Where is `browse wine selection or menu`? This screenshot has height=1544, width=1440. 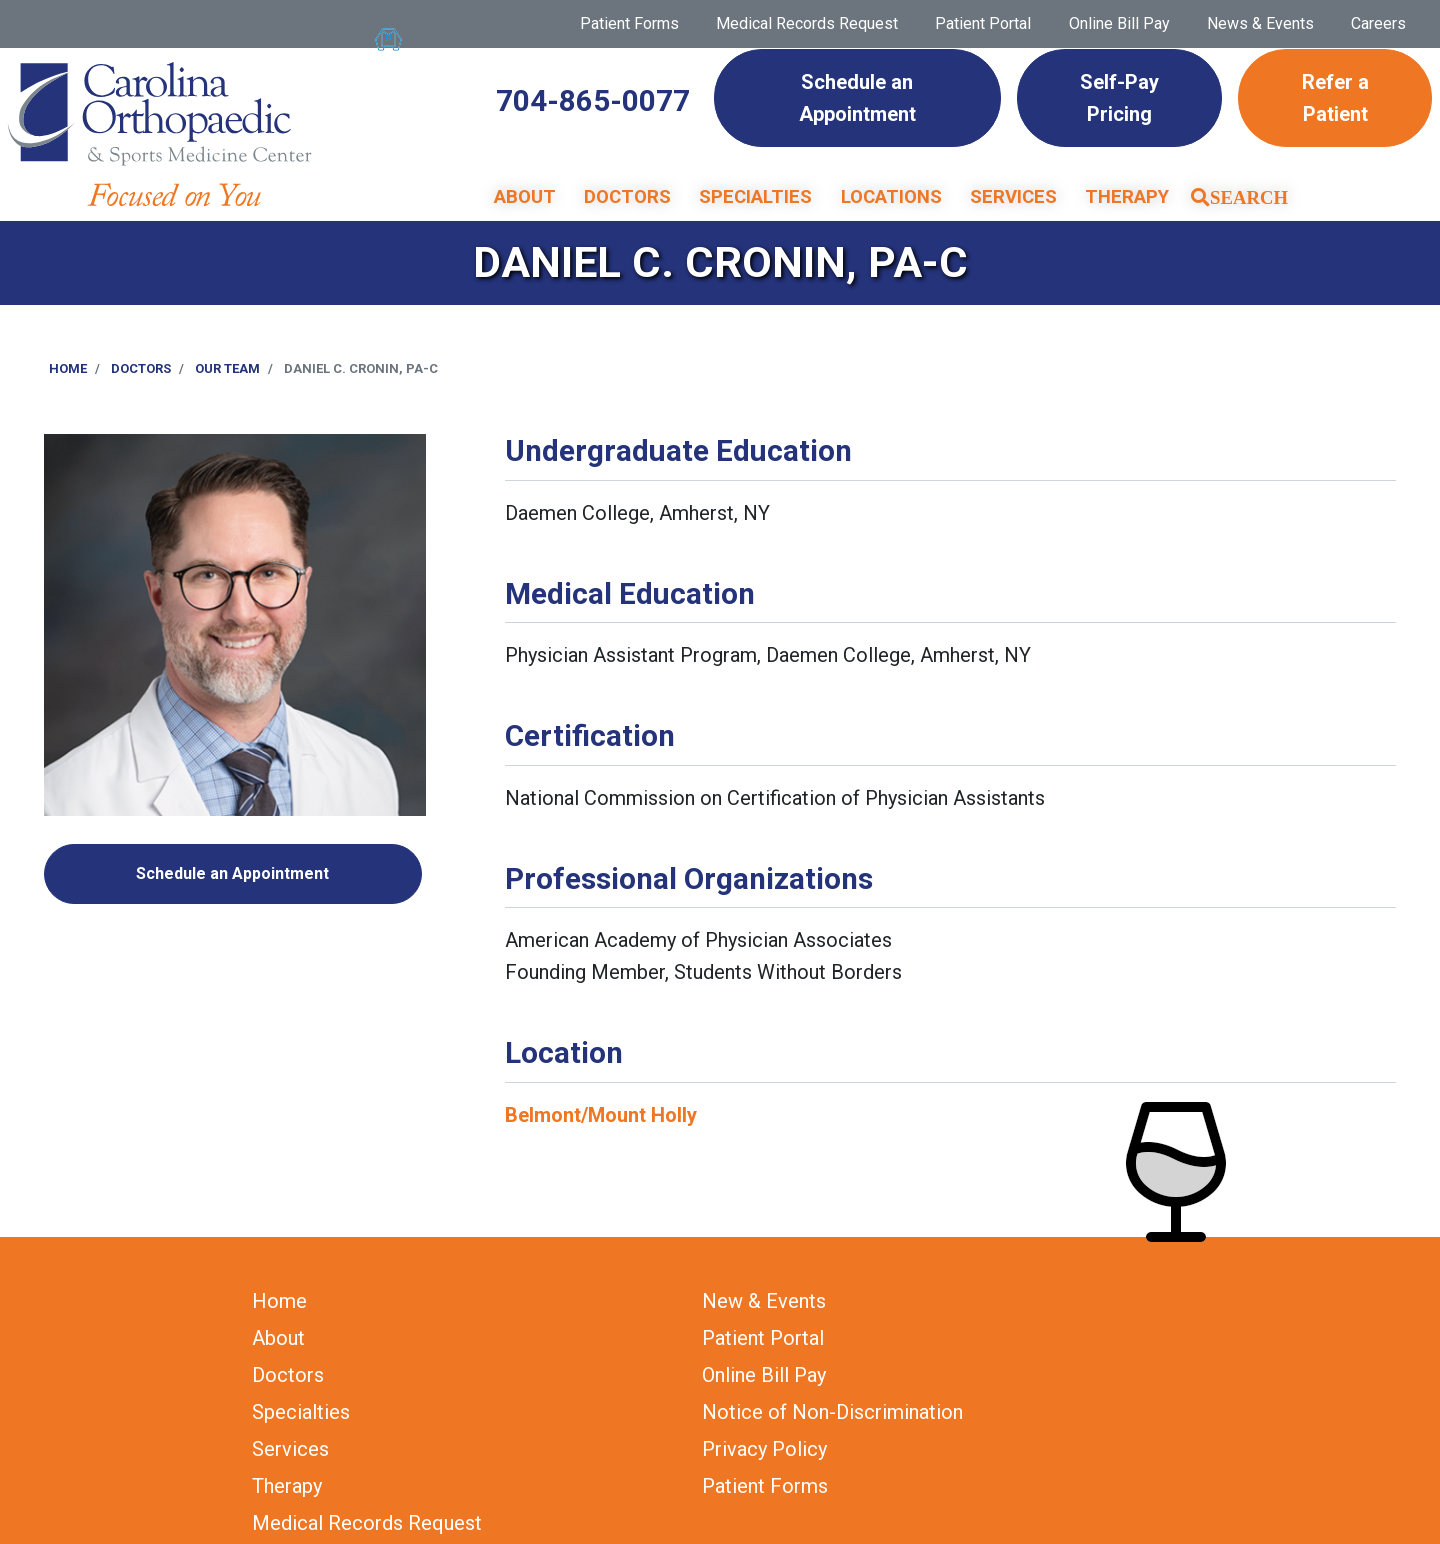 browse wine selection or menu is located at coordinates (1176, 1167).